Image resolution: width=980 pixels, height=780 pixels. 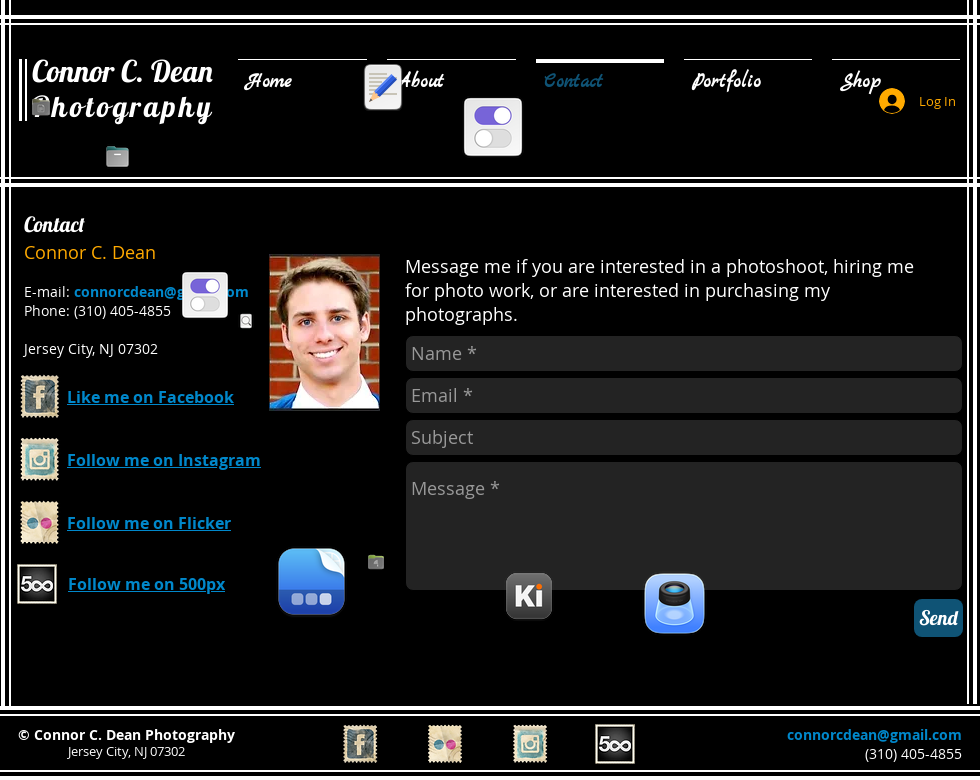 What do you see at coordinates (246, 321) in the screenshot?
I see `open gnome logs application` at bounding box center [246, 321].